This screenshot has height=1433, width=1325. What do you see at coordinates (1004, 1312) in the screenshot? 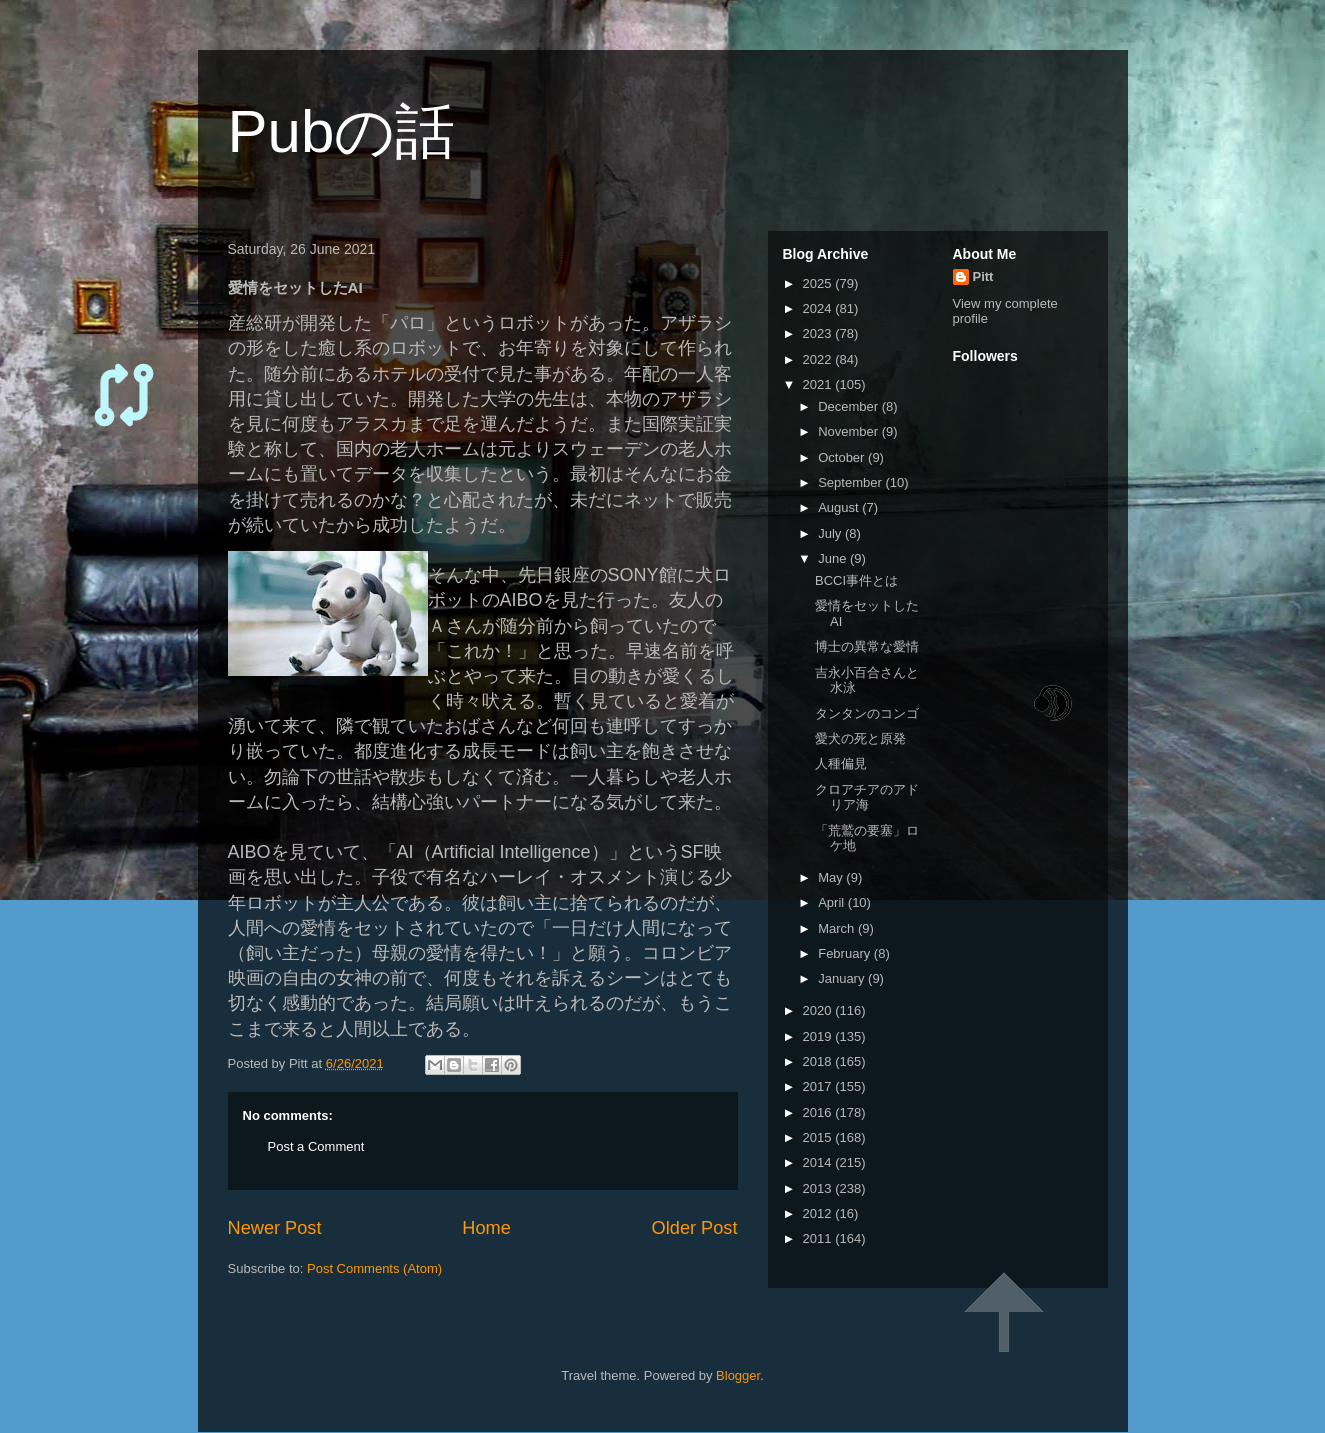
I see `scroll to top of page` at bounding box center [1004, 1312].